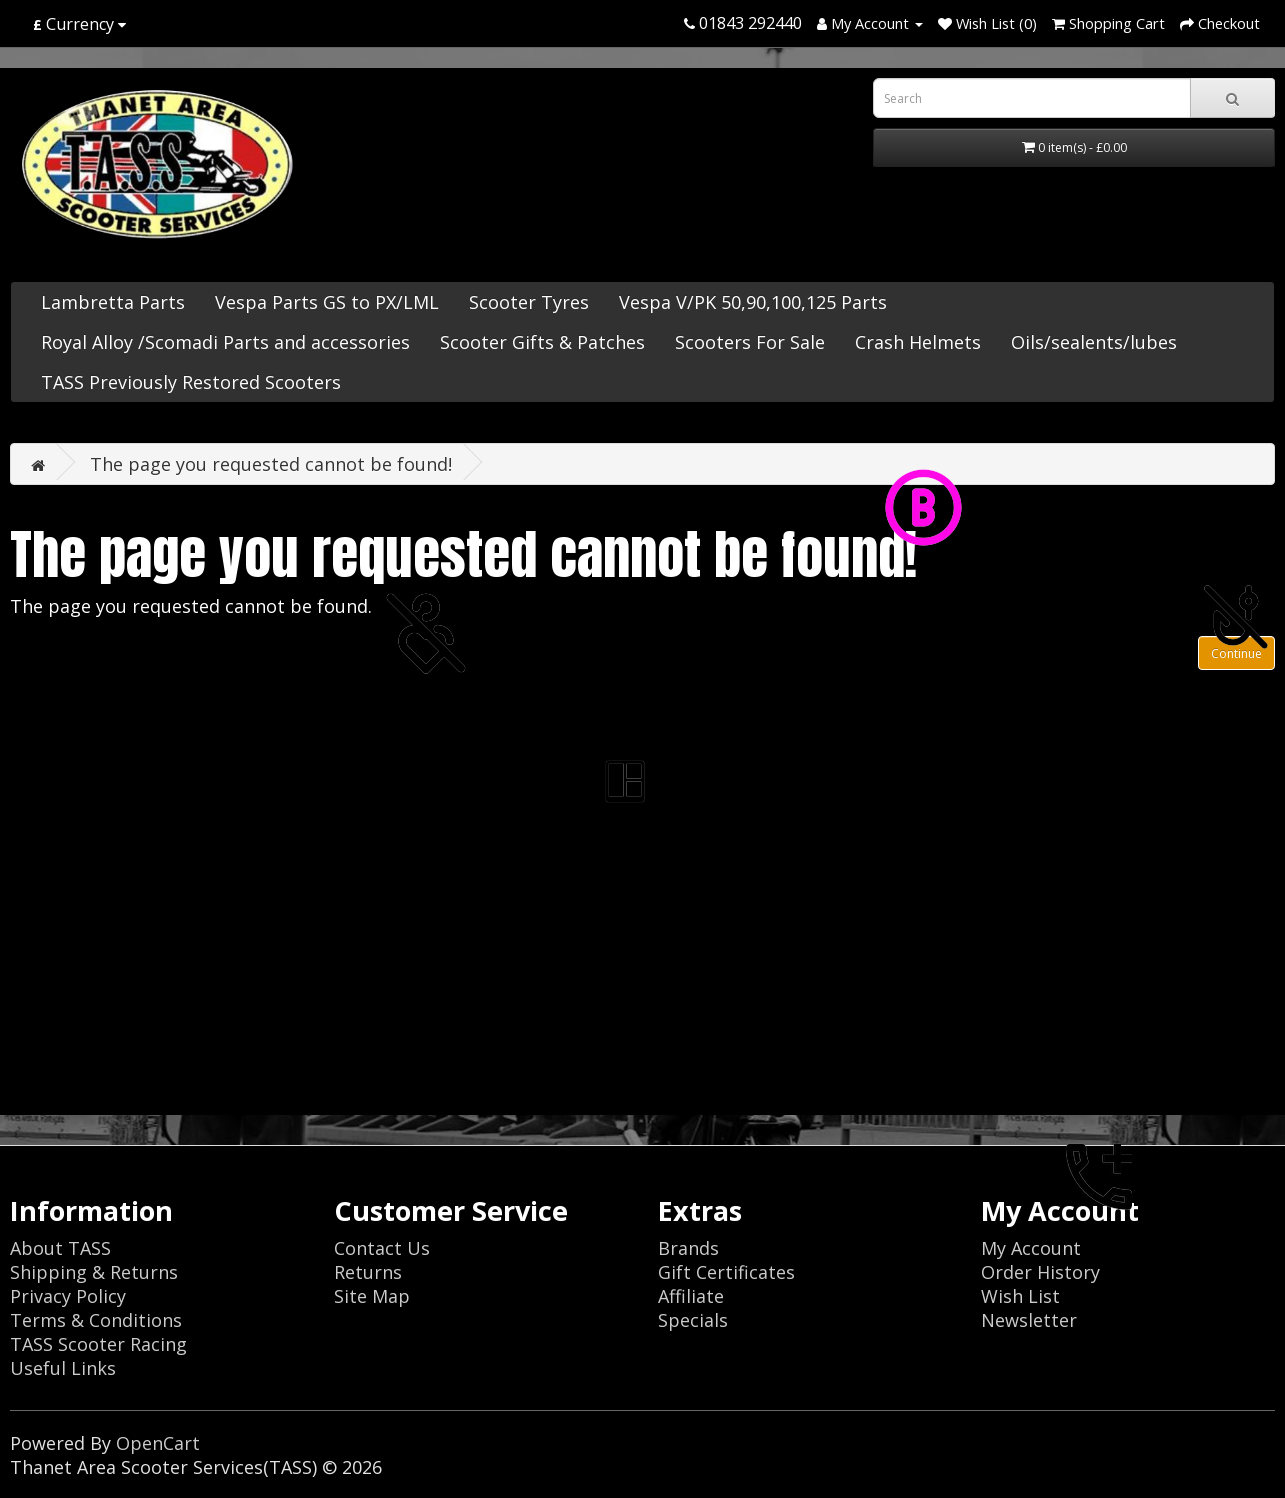 The height and width of the screenshot is (1498, 1285). Describe the element at coordinates (626, 781) in the screenshot. I see `open tmux terminal session` at that location.